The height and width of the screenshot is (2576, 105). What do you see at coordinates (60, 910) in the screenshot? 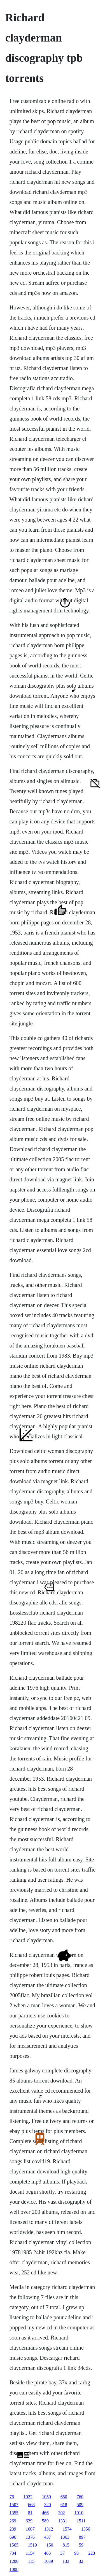
I see `like or upvote content` at bounding box center [60, 910].